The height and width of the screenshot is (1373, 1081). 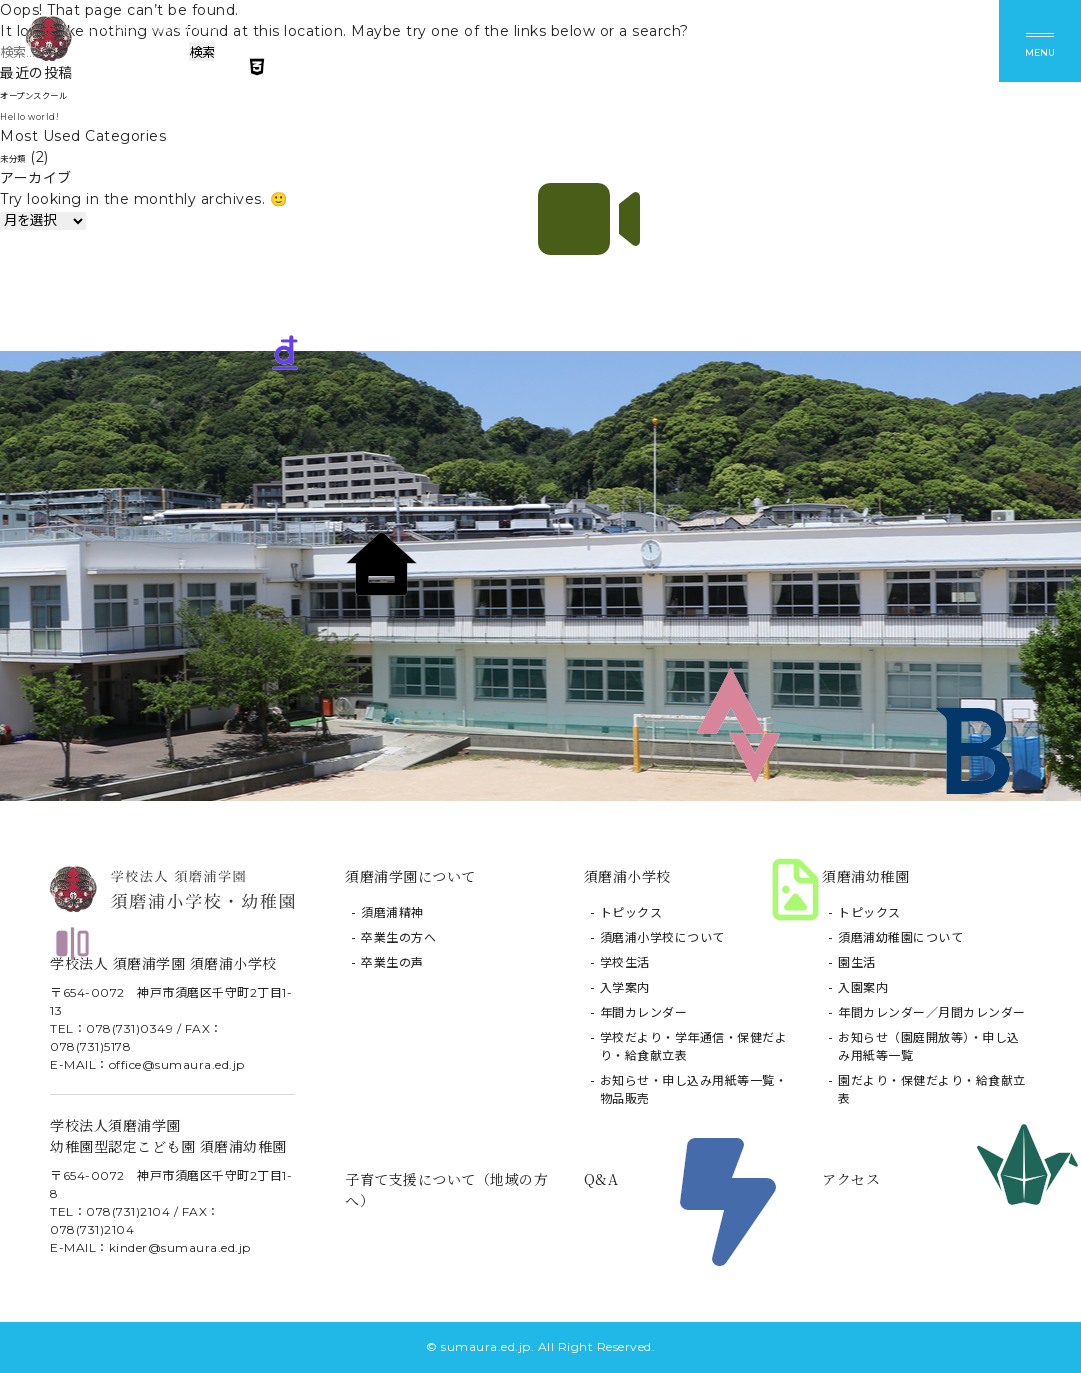 I want to click on navigate to home screen, so click(x=381, y=566).